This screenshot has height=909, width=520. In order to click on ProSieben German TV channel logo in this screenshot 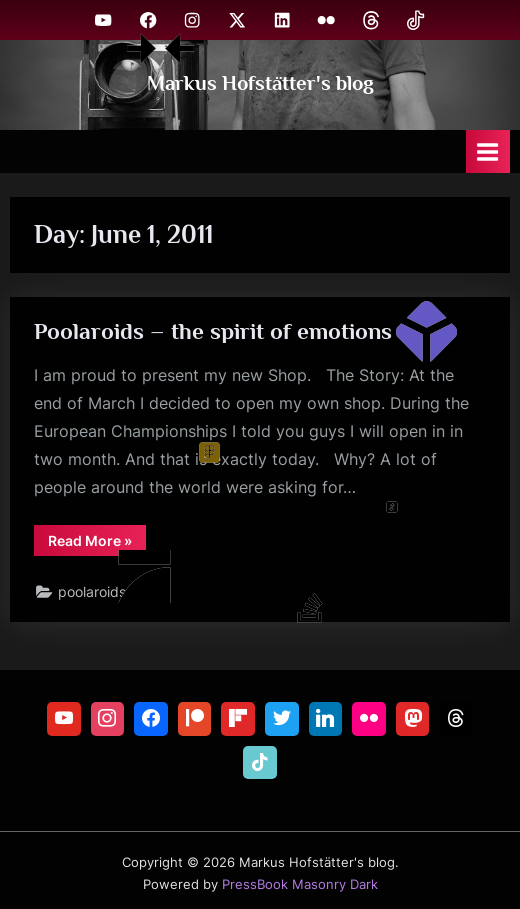, I will do `click(144, 576)`.